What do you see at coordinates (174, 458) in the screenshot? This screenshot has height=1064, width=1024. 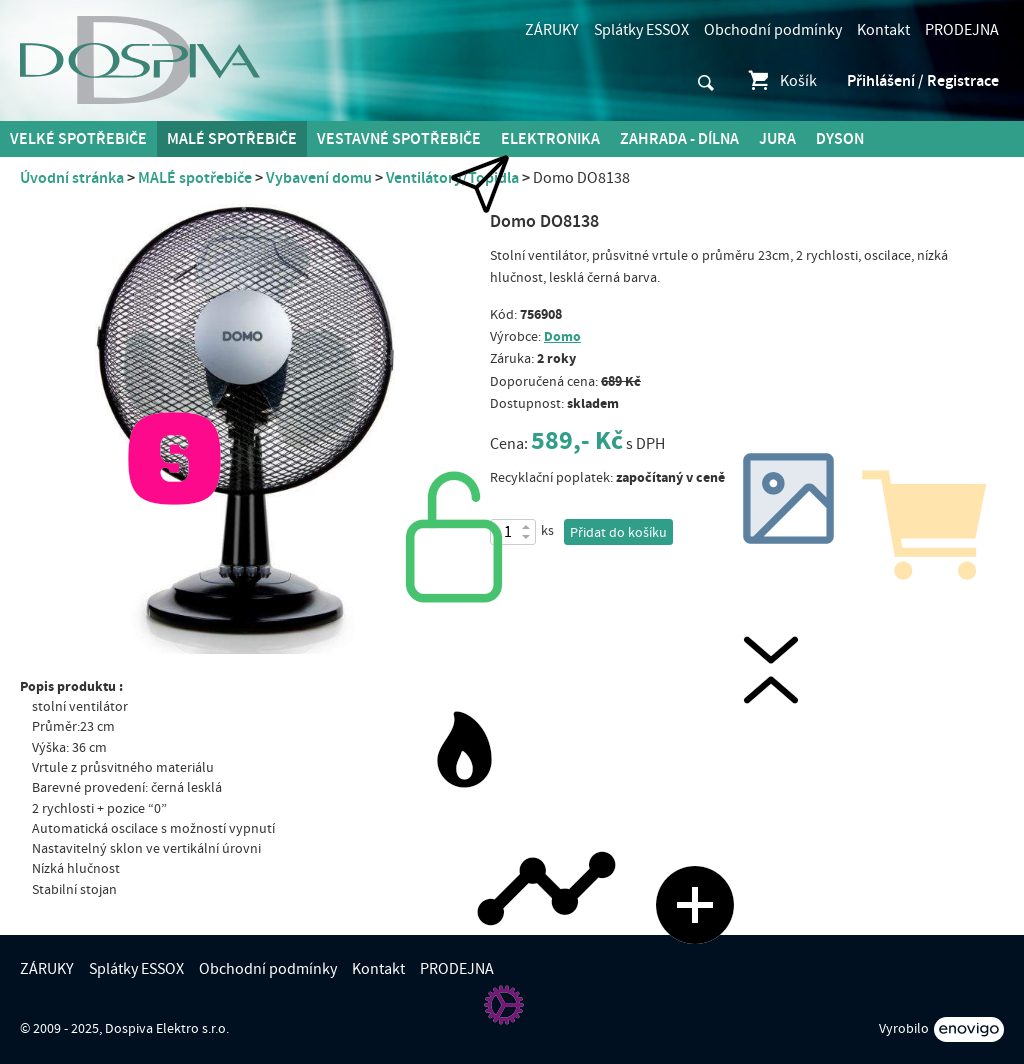 I see `indicates a word or item starting with "S"` at bounding box center [174, 458].